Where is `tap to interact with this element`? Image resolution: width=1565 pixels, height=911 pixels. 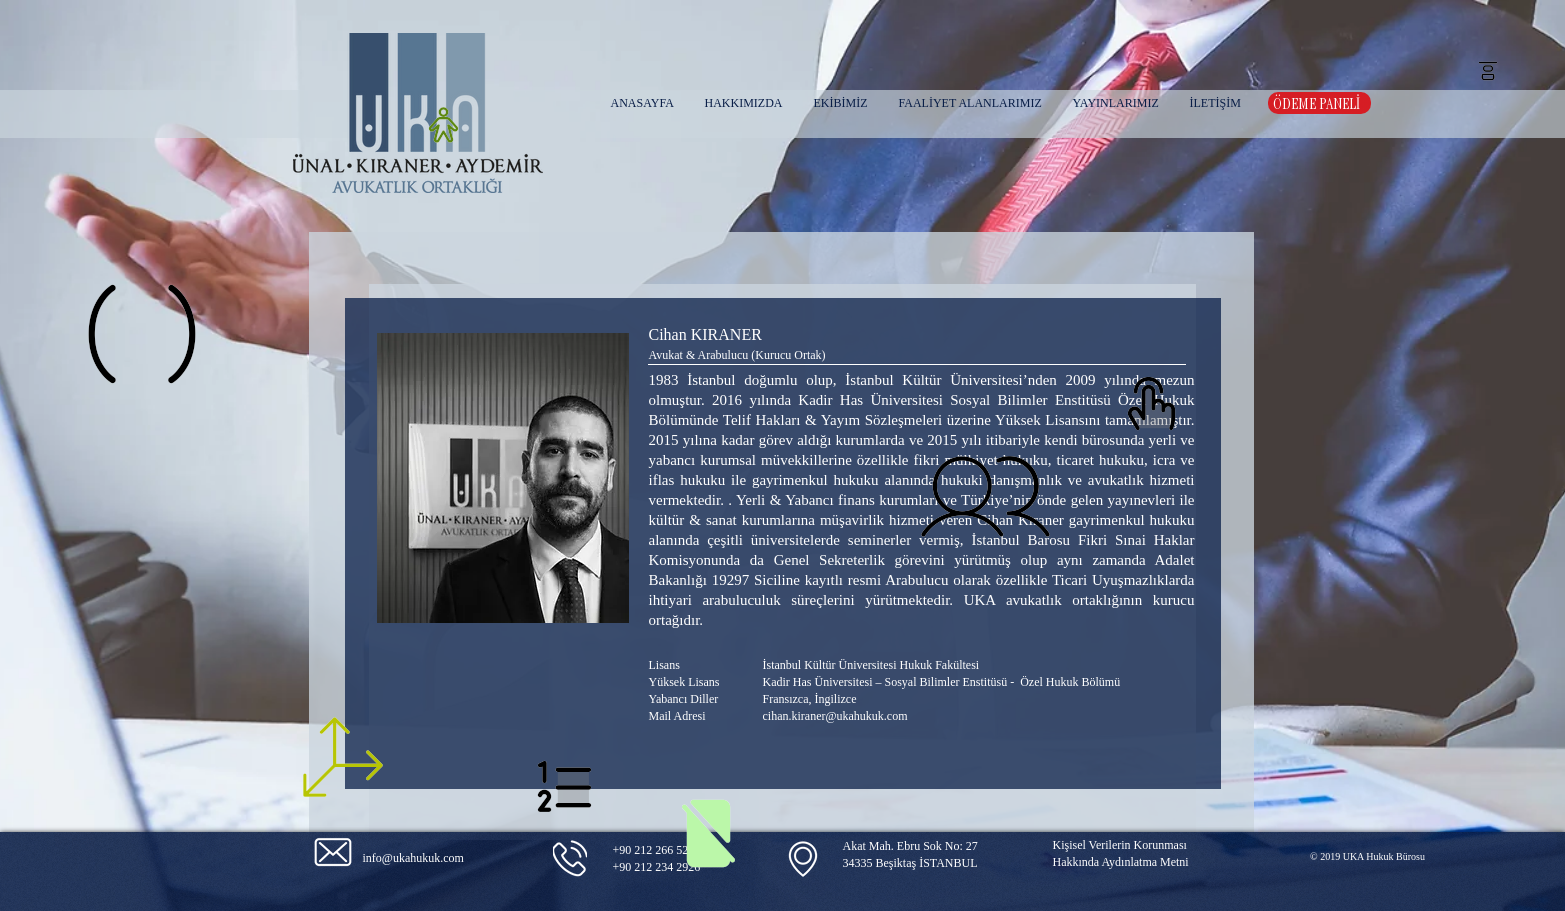 tap to interact with this element is located at coordinates (1151, 404).